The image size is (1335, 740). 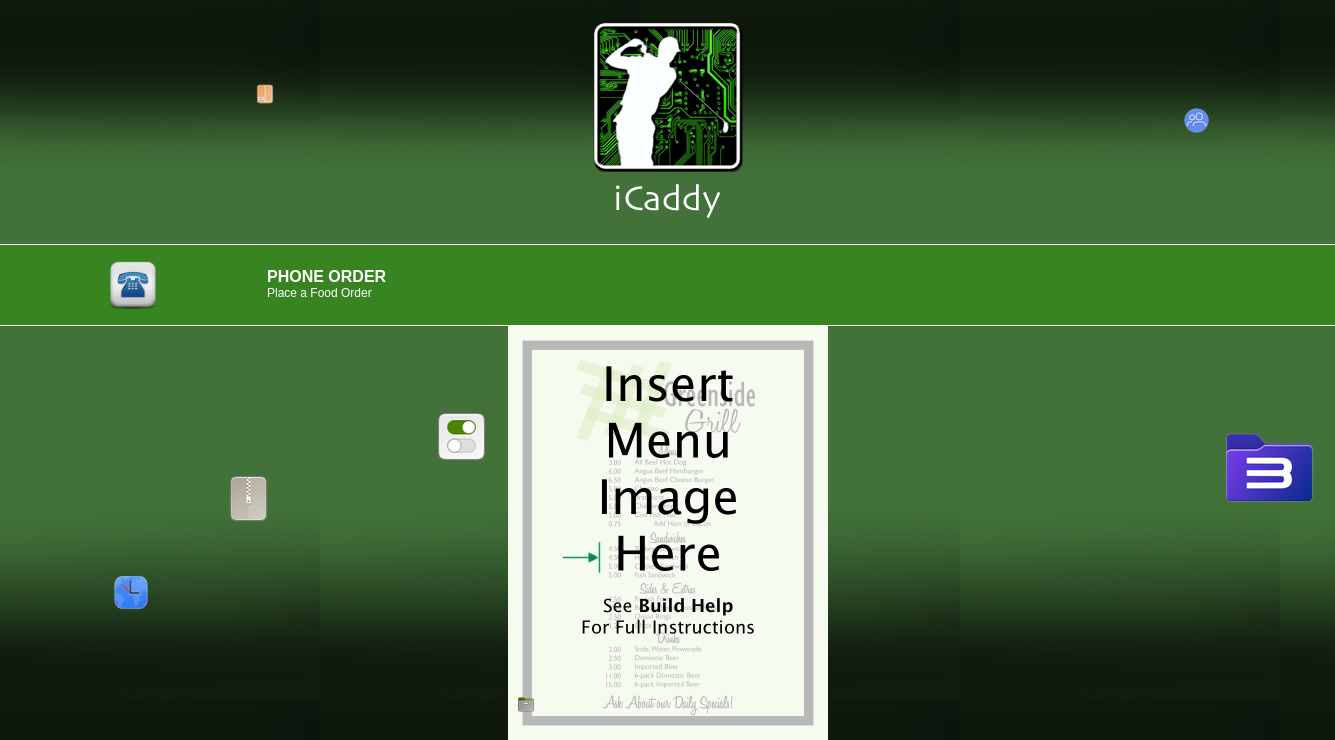 What do you see at coordinates (131, 593) in the screenshot?
I see `configure network time protocol settings` at bounding box center [131, 593].